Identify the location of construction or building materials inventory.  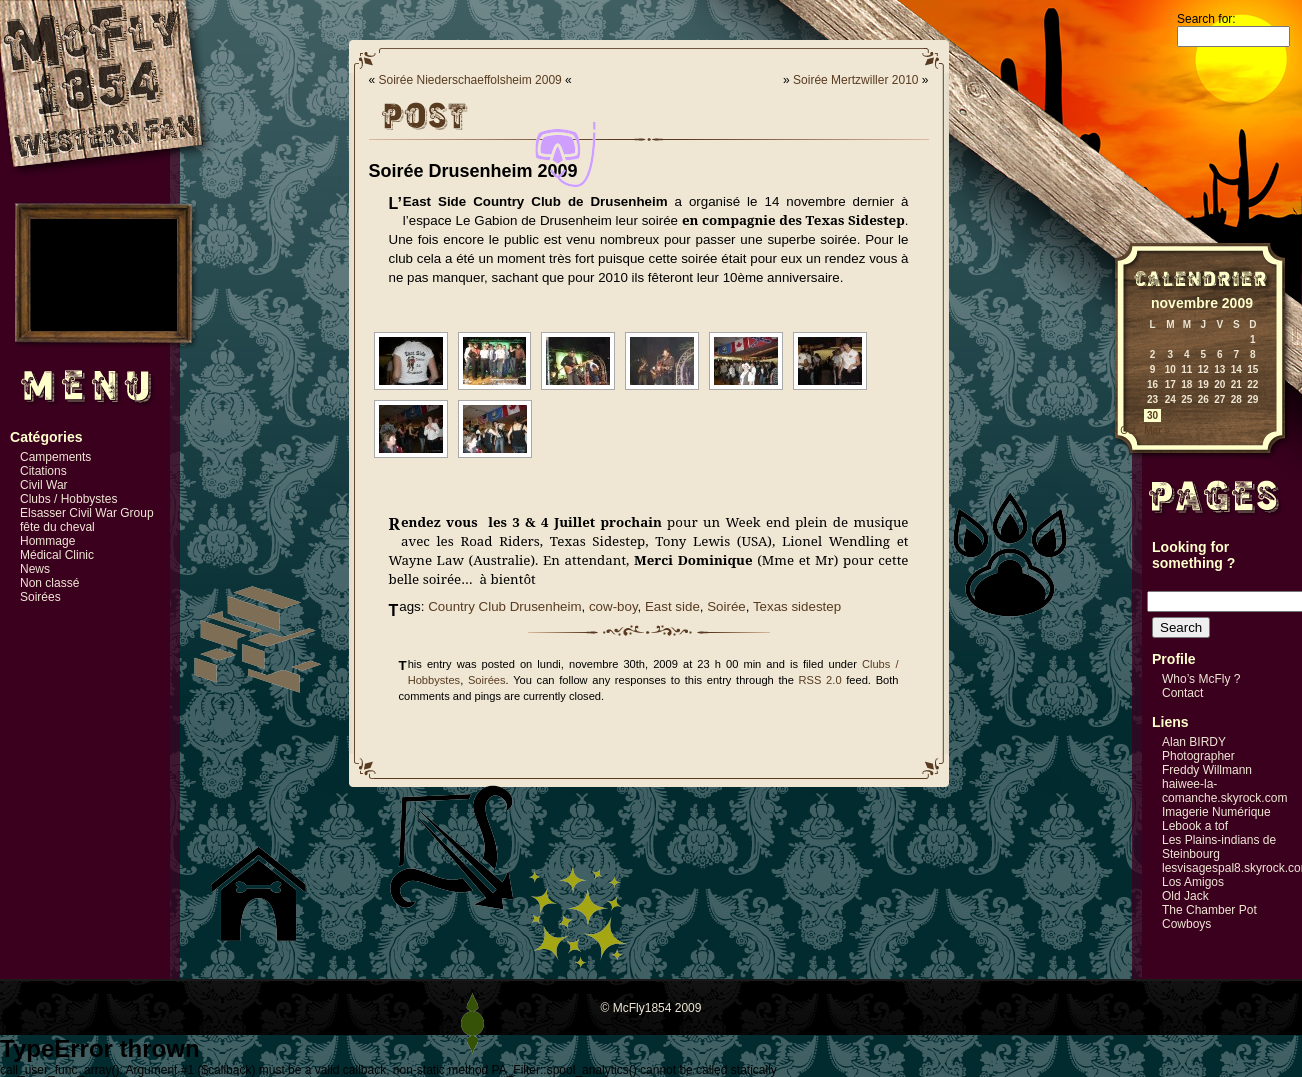
(259, 637).